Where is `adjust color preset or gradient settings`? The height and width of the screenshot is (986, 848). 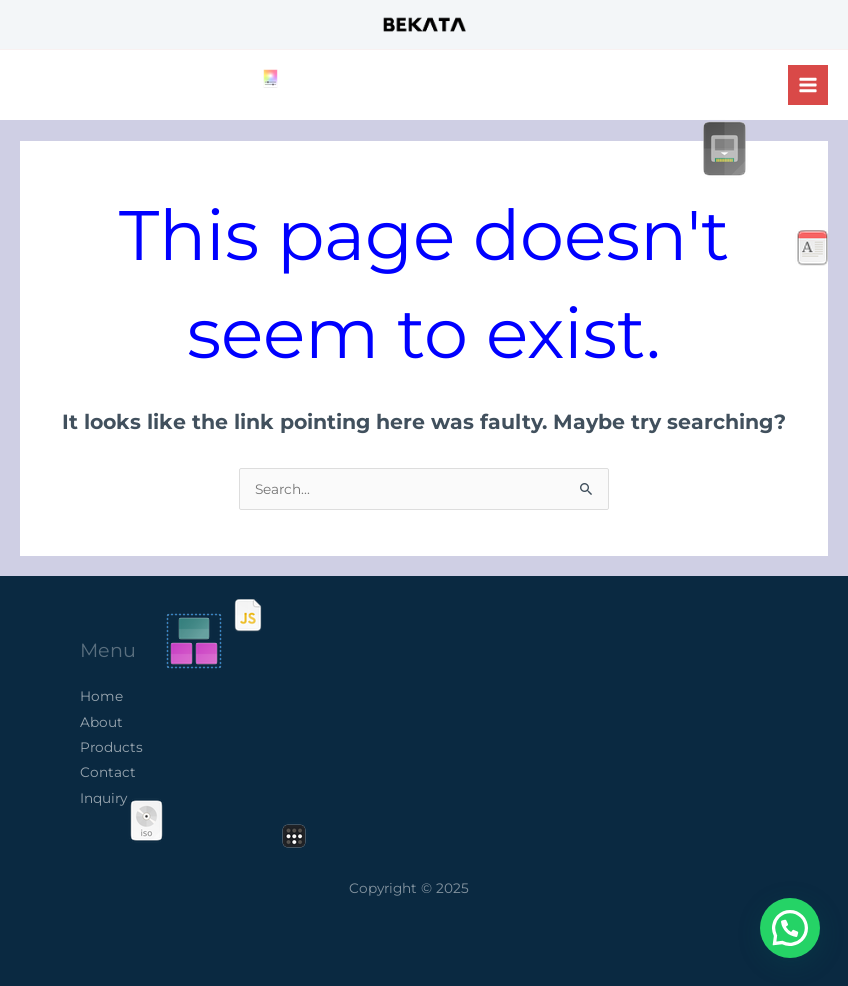
adjust color preset or gradient settings is located at coordinates (270, 78).